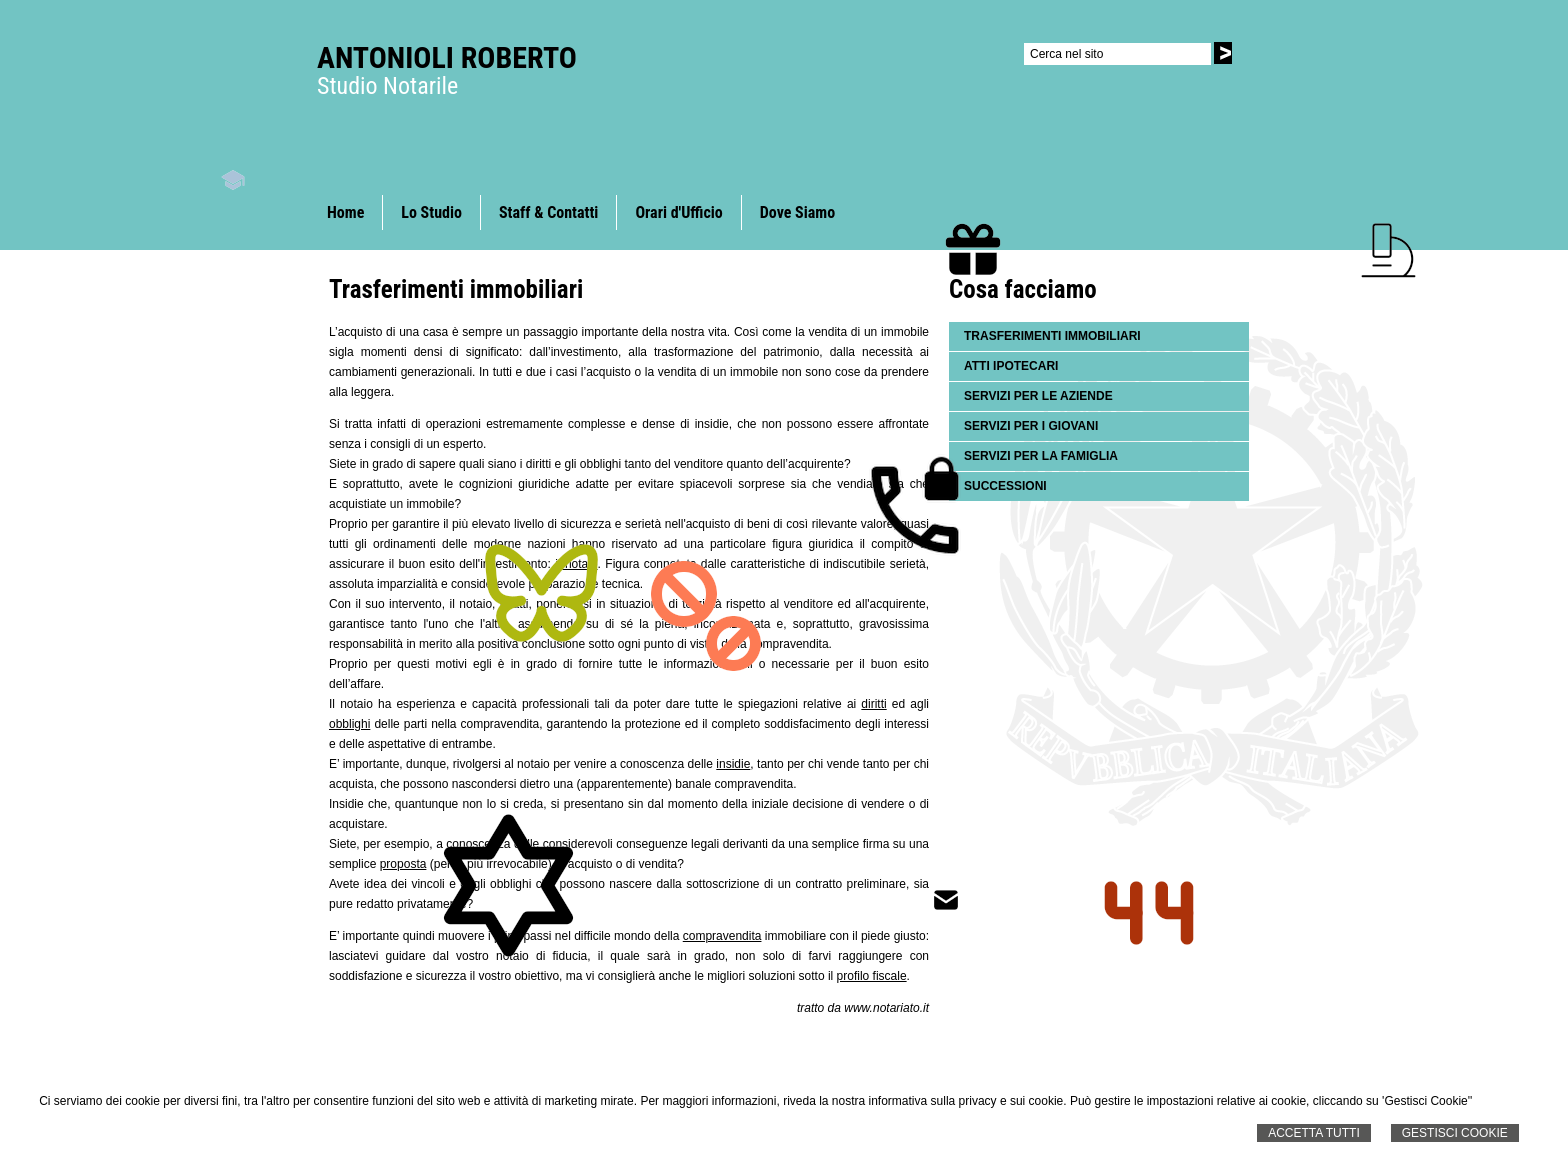 Image resolution: width=1568 pixels, height=1158 pixels. What do you see at coordinates (1149, 913) in the screenshot?
I see `indicates item number 44 in a list or sequence` at bounding box center [1149, 913].